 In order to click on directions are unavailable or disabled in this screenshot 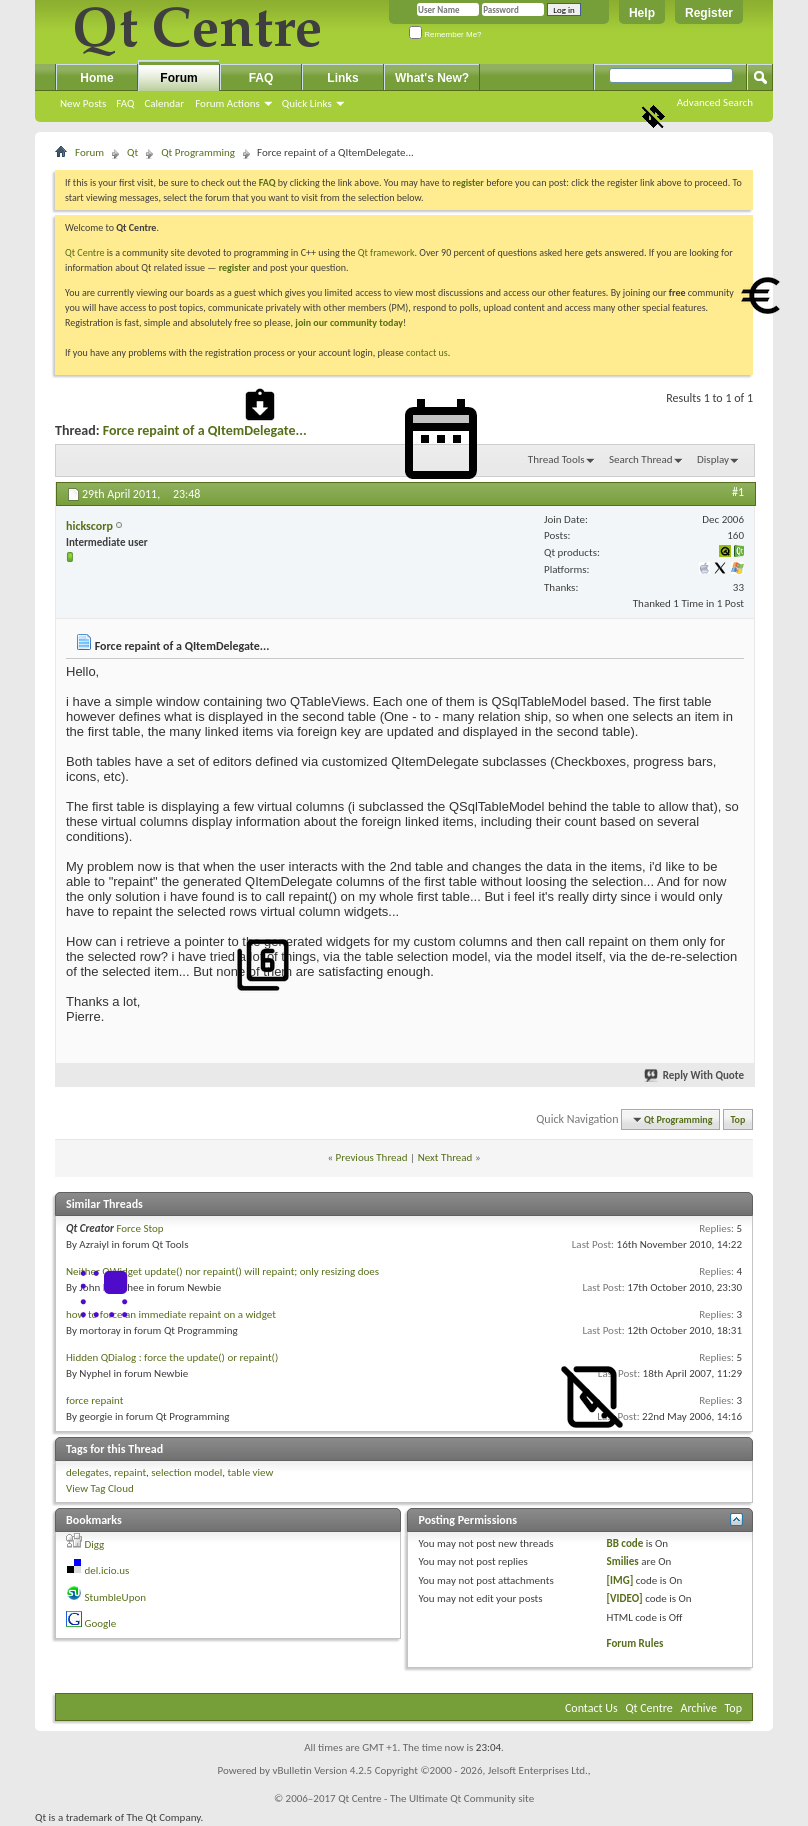, I will do `click(653, 116)`.